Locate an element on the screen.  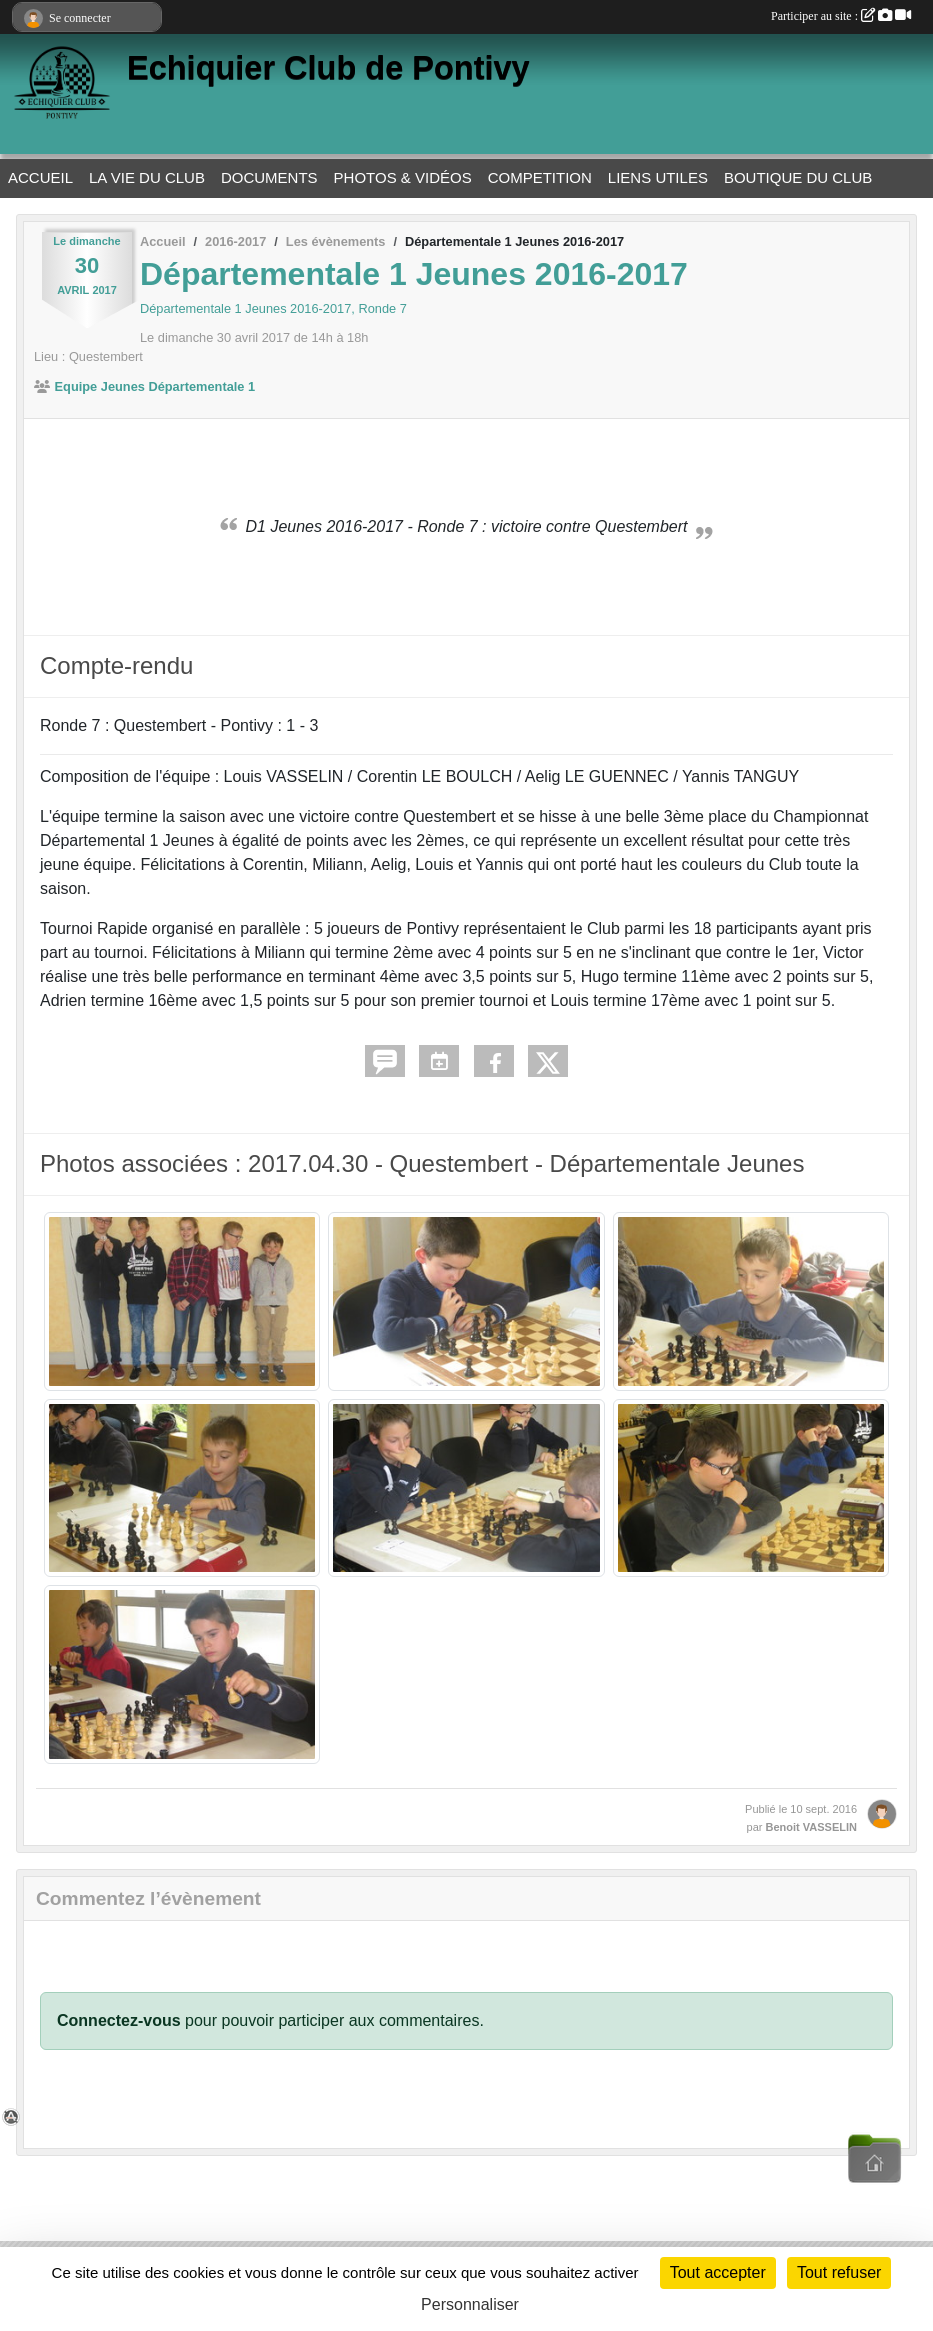
open the software updater application is located at coordinates (11, 2117).